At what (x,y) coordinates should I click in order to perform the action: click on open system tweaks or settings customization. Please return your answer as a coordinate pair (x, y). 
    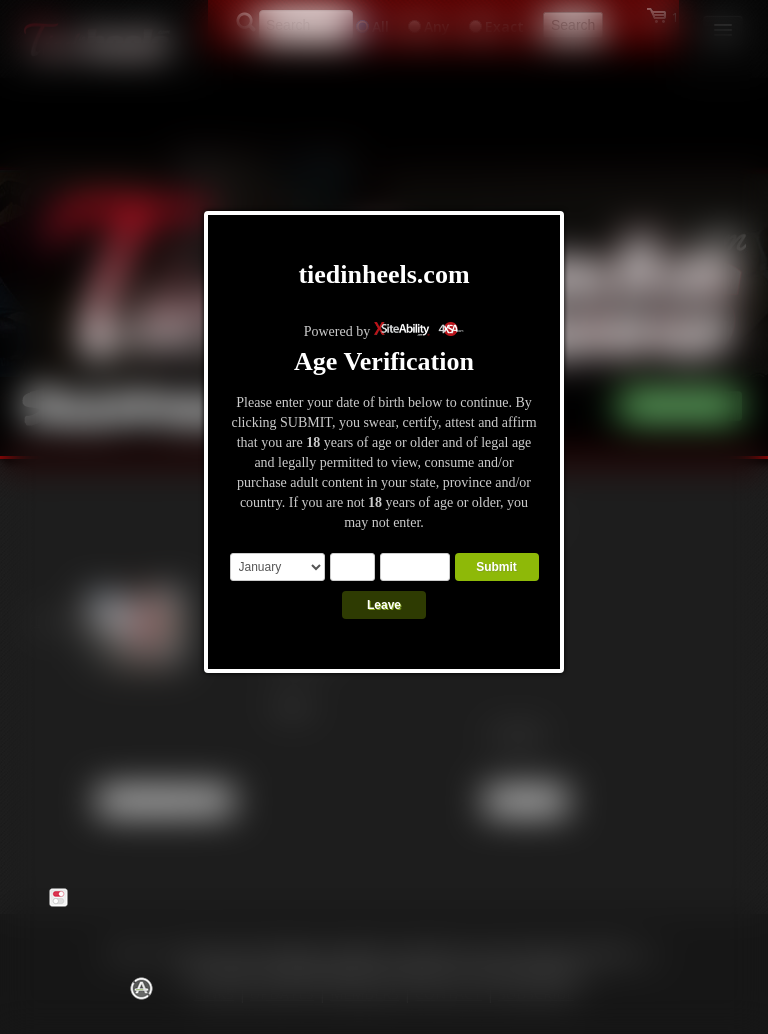
    Looking at the image, I should click on (58, 897).